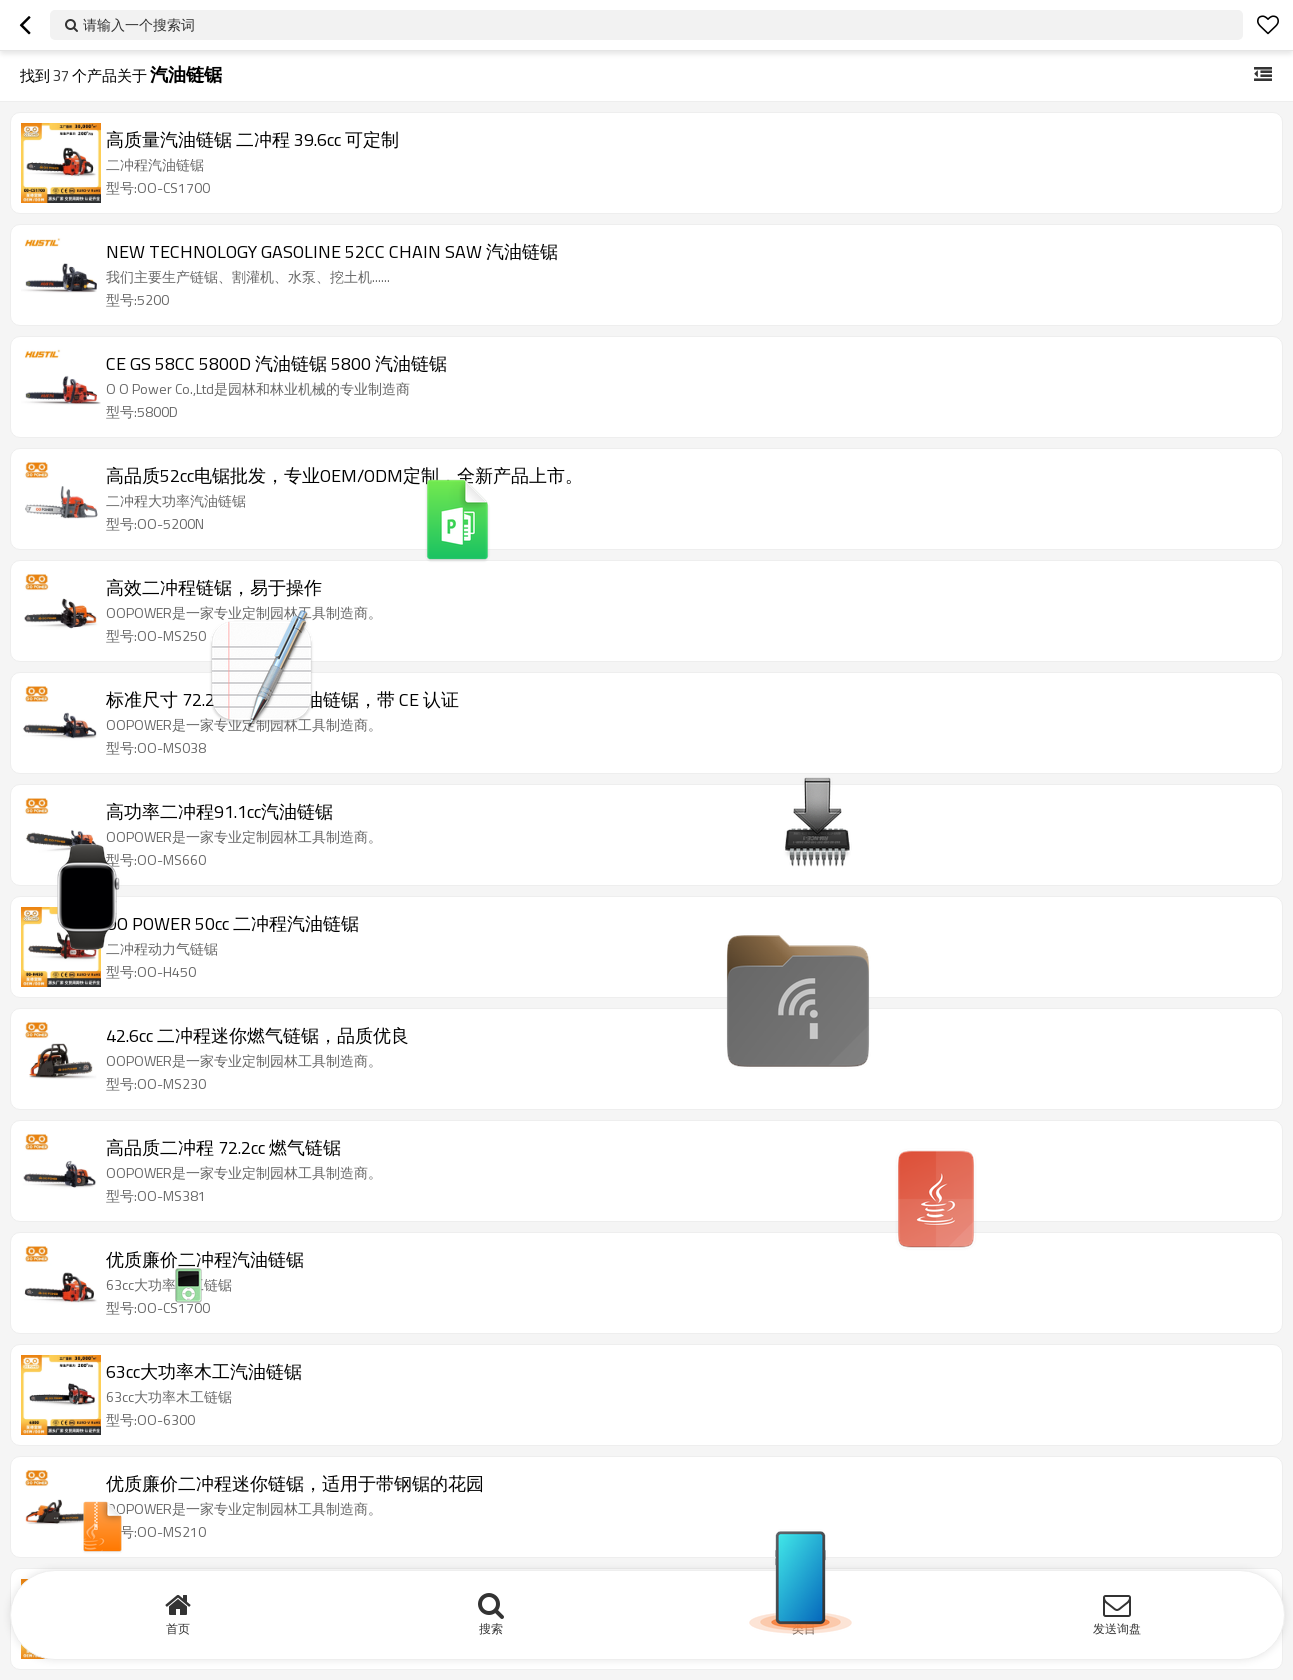 The image size is (1293, 1680). What do you see at coordinates (261, 670) in the screenshot?
I see `open TextEdit to create or edit documents` at bounding box center [261, 670].